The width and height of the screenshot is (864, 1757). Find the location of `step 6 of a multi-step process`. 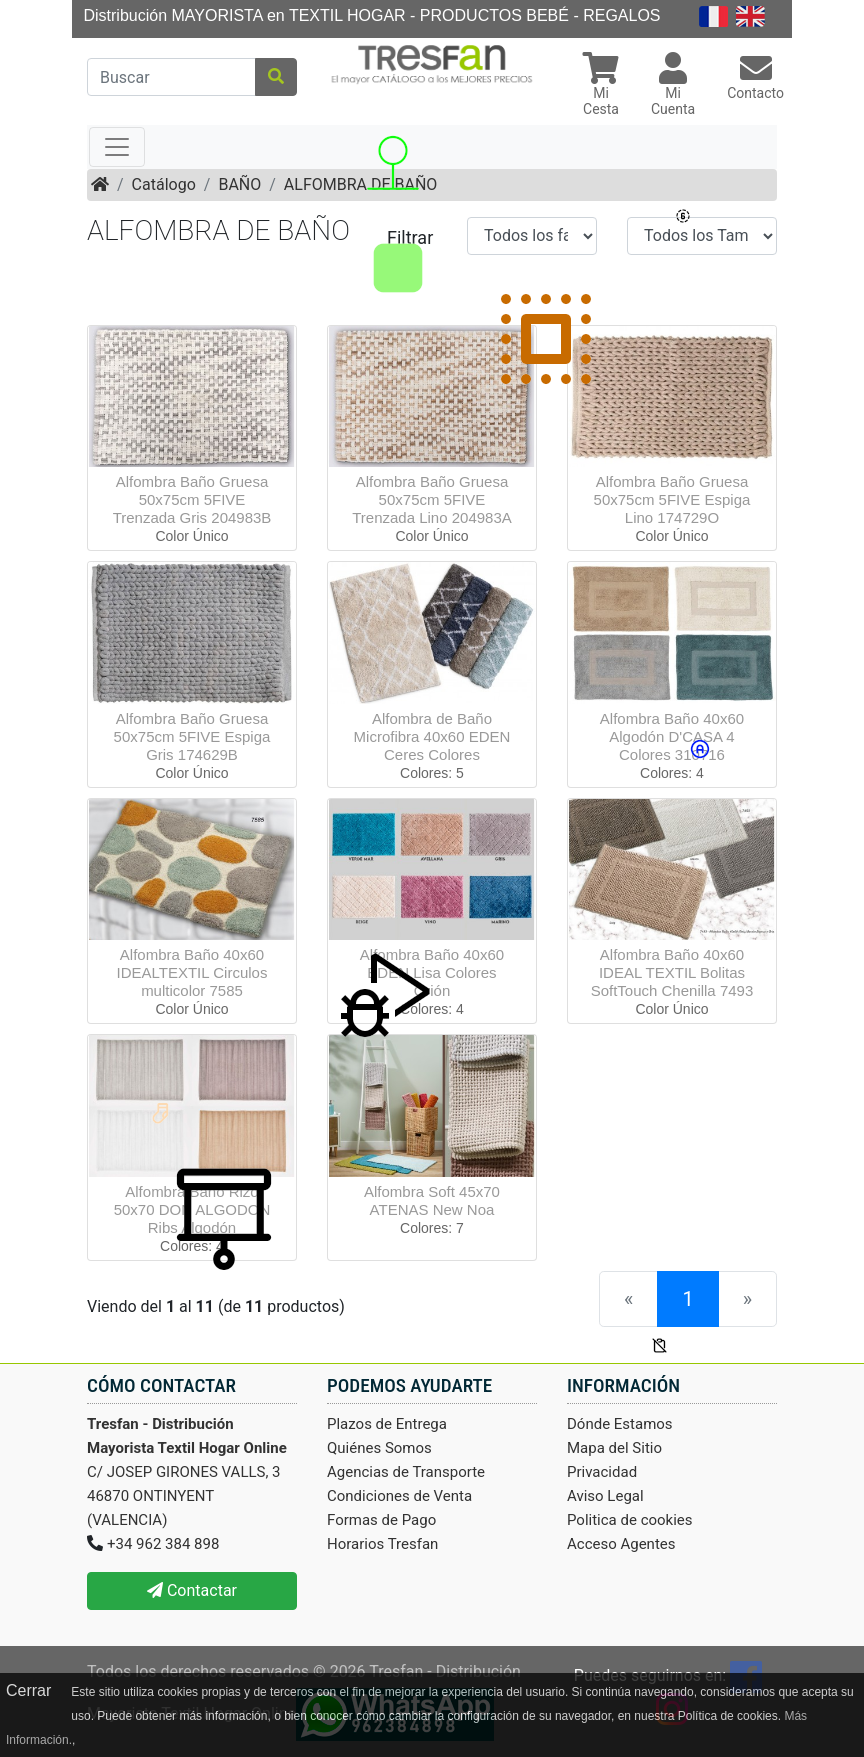

step 6 of a multi-step process is located at coordinates (683, 216).